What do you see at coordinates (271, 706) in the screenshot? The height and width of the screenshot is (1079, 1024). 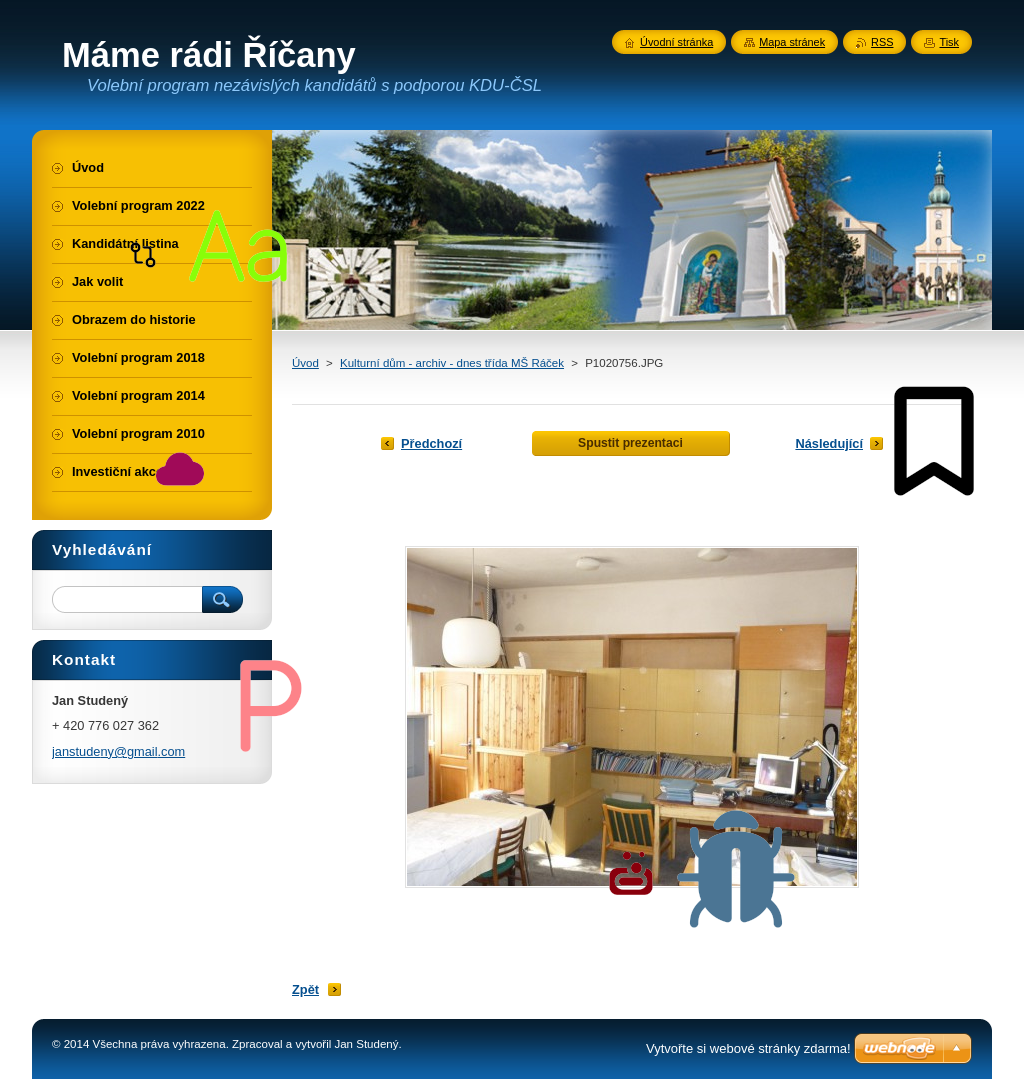 I see `indicates parking availability or location` at bounding box center [271, 706].